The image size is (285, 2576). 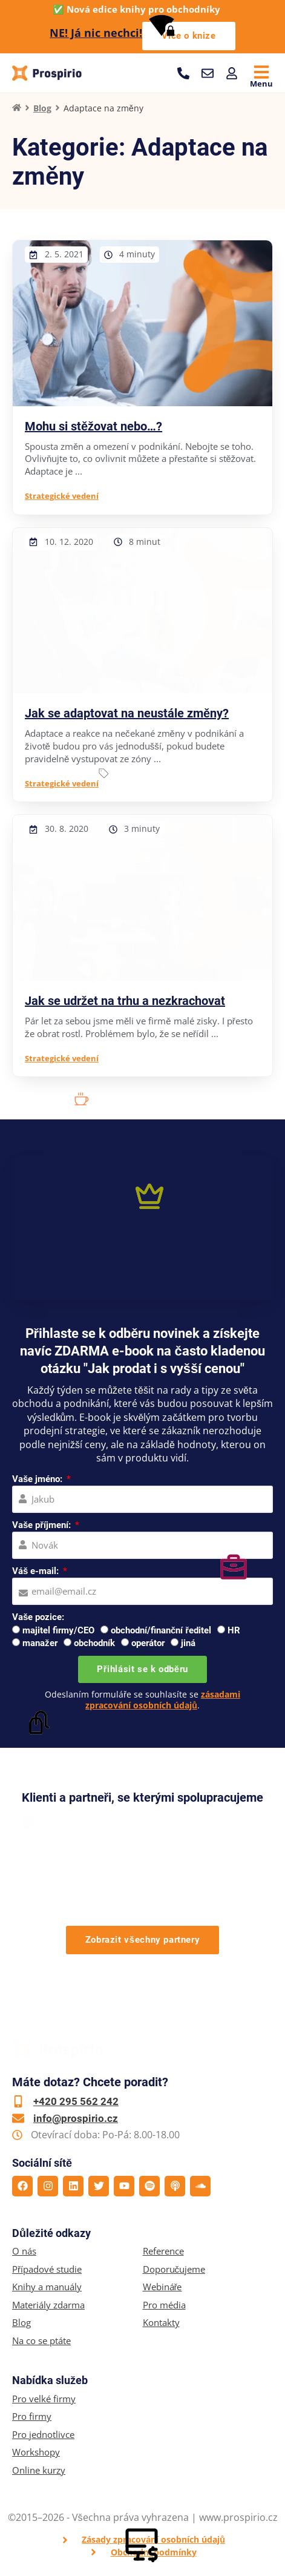 I want to click on view billing or payment on desktop, so click(x=142, y=2545).